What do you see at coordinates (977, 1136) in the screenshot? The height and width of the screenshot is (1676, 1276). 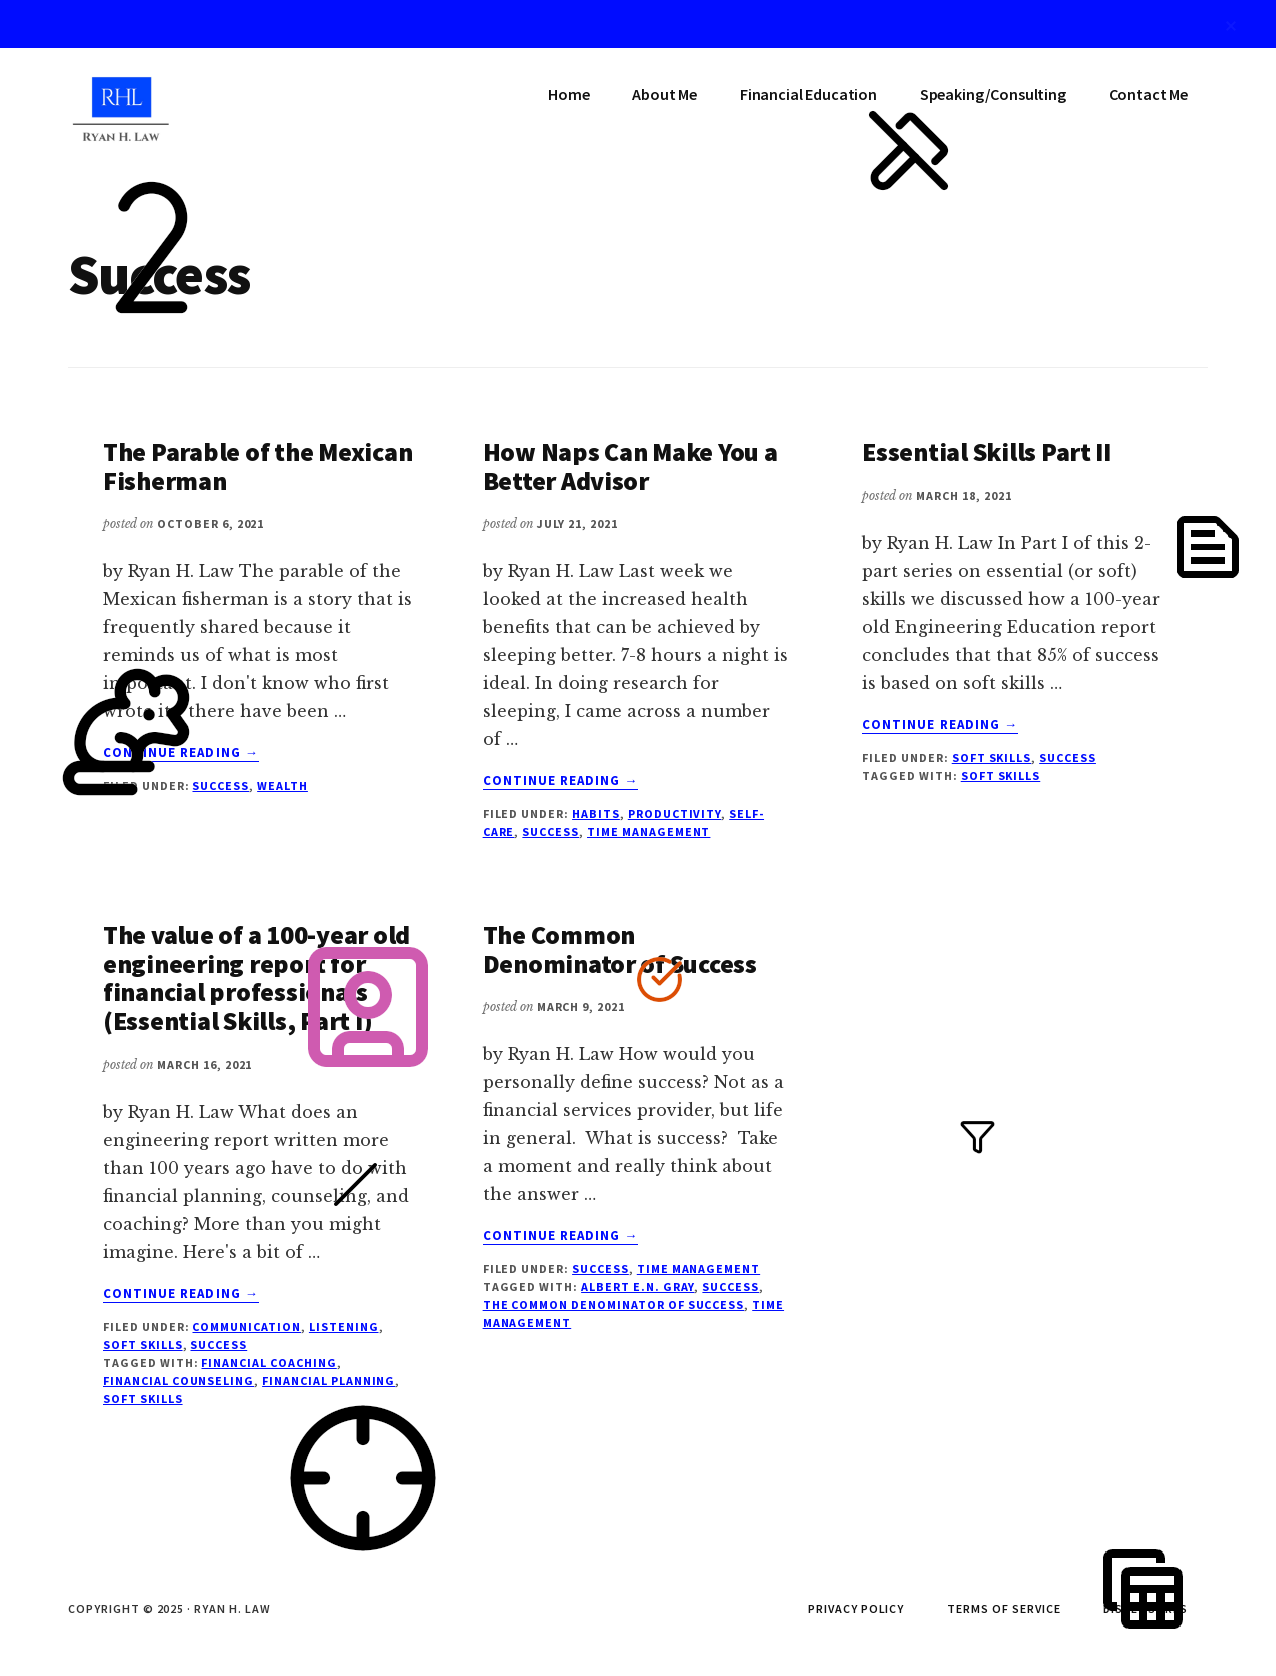 I see `filter or sort content` at bounding box center [977, 1136].